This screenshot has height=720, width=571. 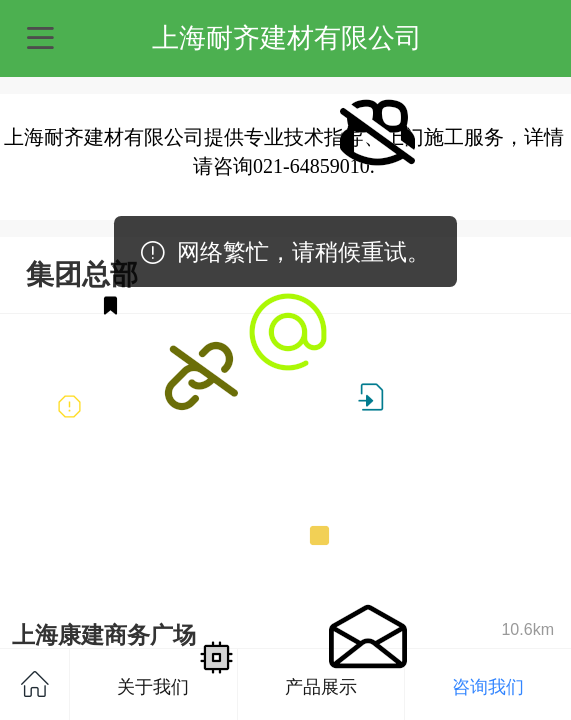 I want to click on view processor or system performance, so click(x=216, y=657).